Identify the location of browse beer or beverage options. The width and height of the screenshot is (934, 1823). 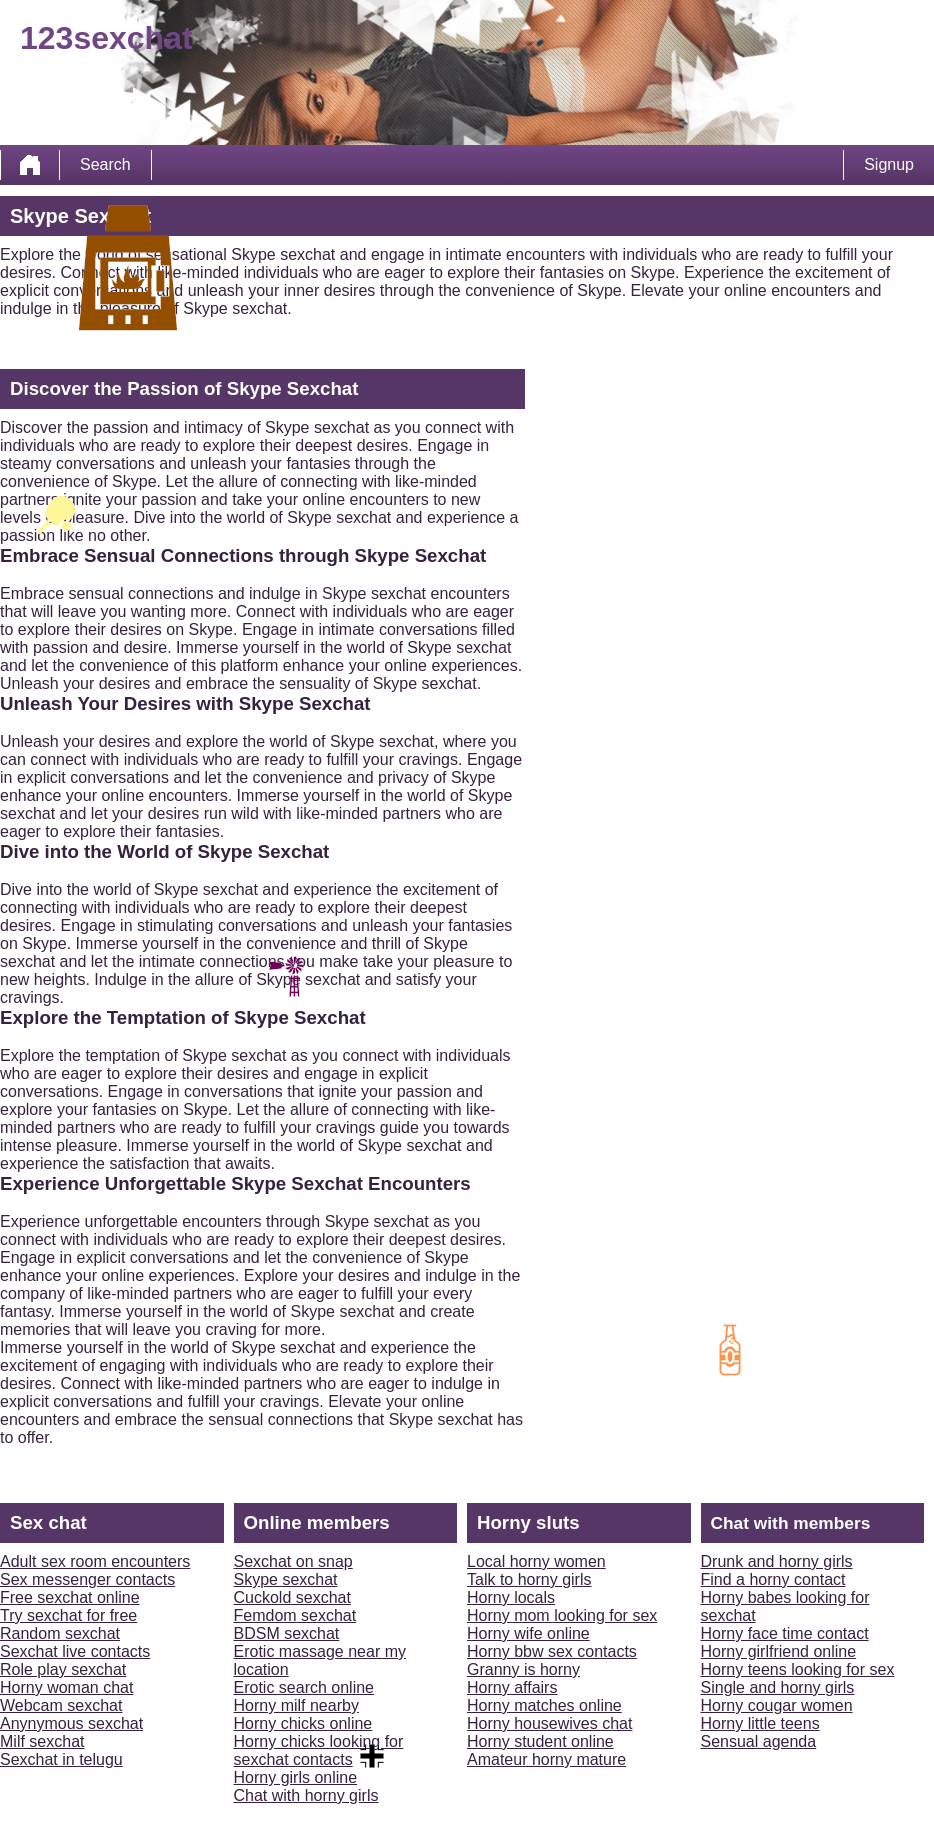
(730, 1350).